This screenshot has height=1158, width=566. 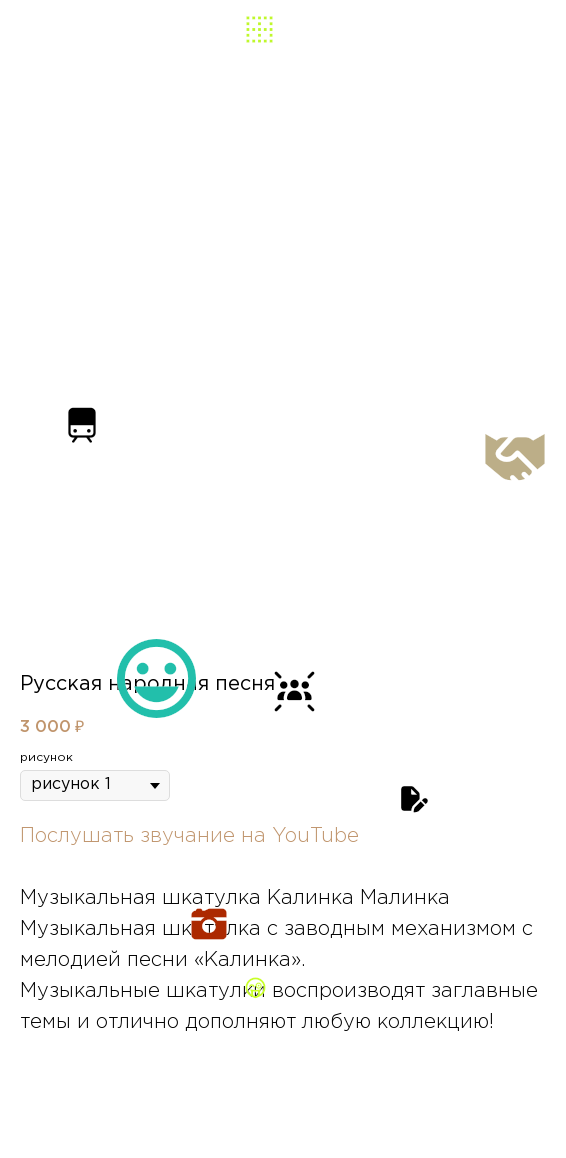 What do you see at coordinates (209, 924) in the screenshot?
I see `take a photo` at bounding box center [209, 924].